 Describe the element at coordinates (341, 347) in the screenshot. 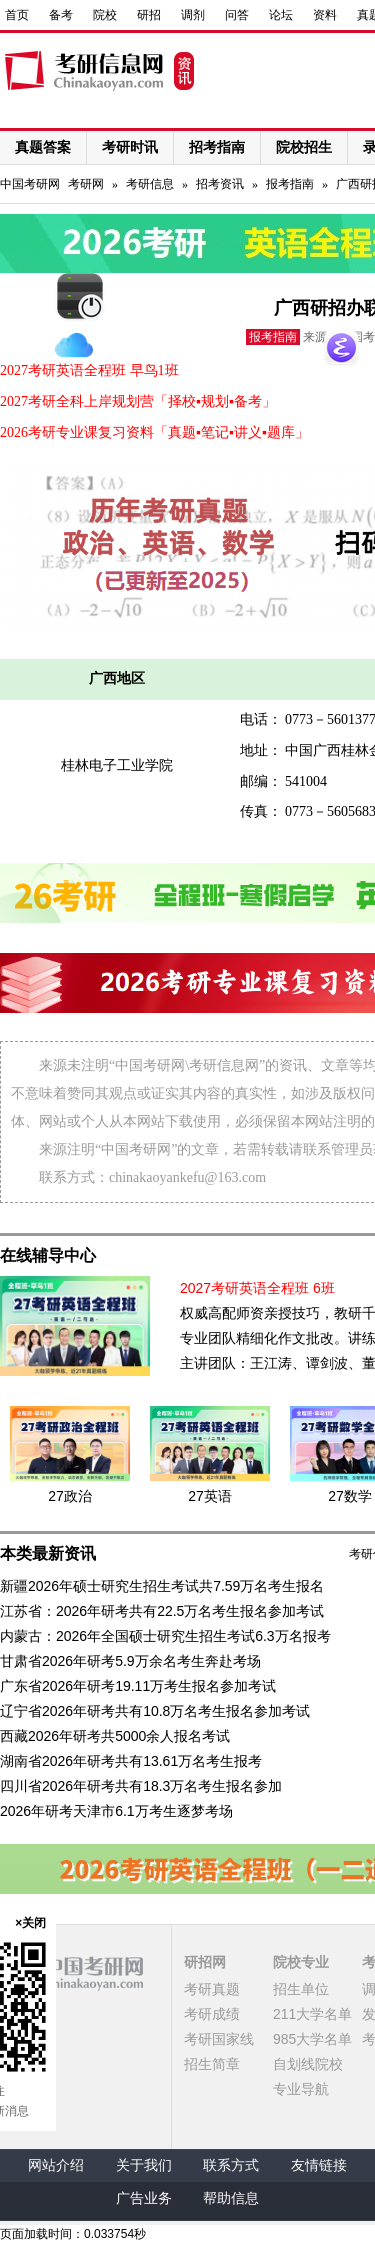

I see `open emacs text editor` at that location.